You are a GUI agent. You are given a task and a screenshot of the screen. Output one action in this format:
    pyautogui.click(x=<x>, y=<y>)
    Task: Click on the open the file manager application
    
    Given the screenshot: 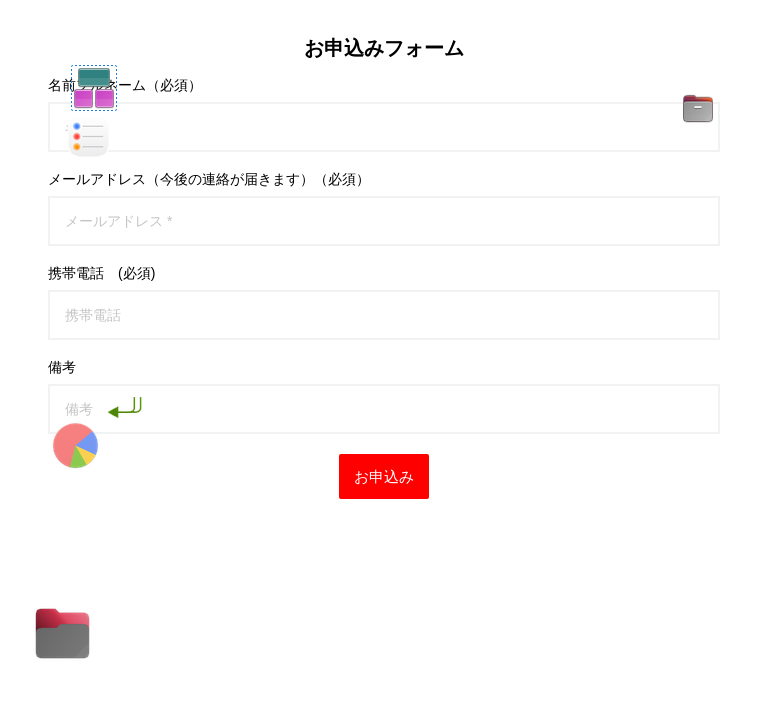 What is the action you would take?
    pyautogui.click(x=698, y=108)
    